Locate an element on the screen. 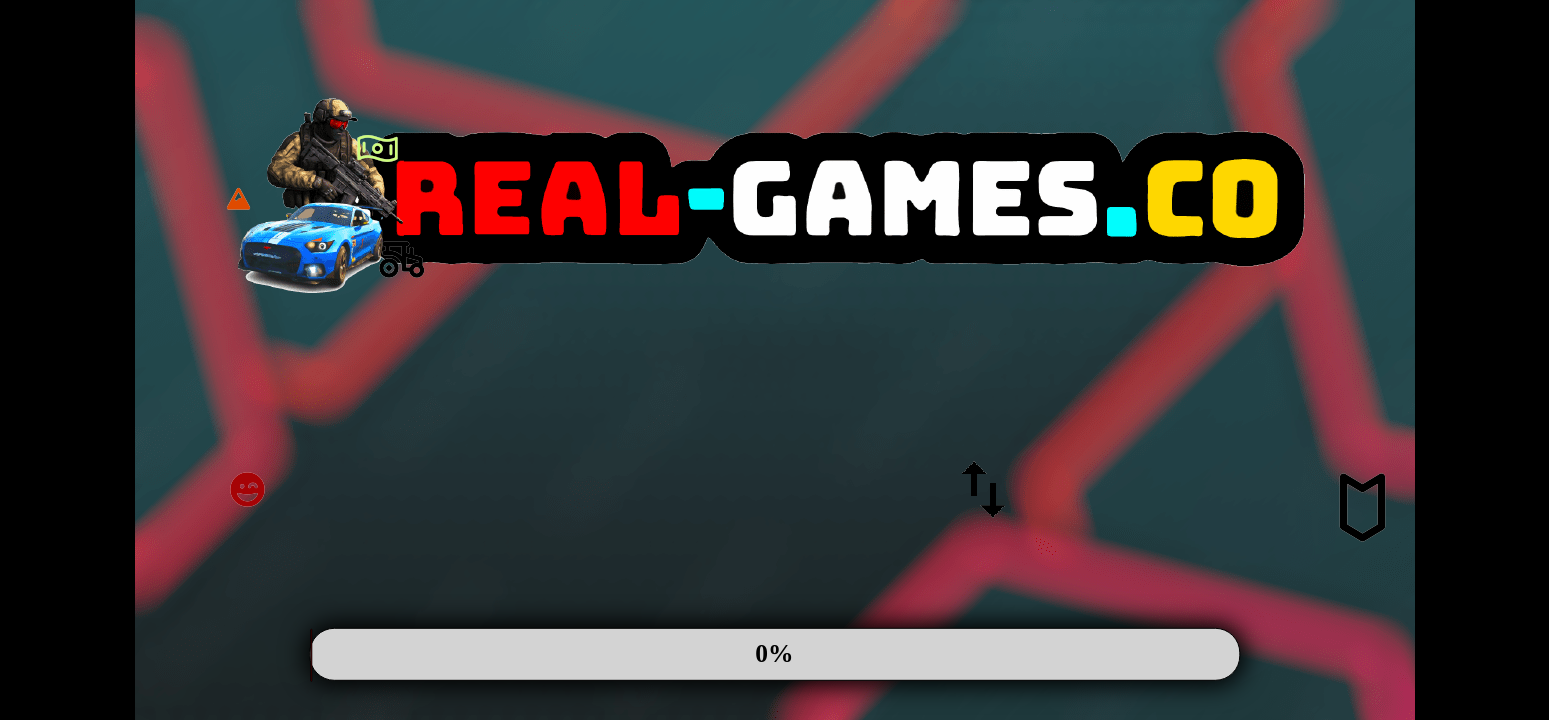 This screenshot has height=720, width=1549. add a playful or winking emoji reaction is located at coordinates (247, 489).